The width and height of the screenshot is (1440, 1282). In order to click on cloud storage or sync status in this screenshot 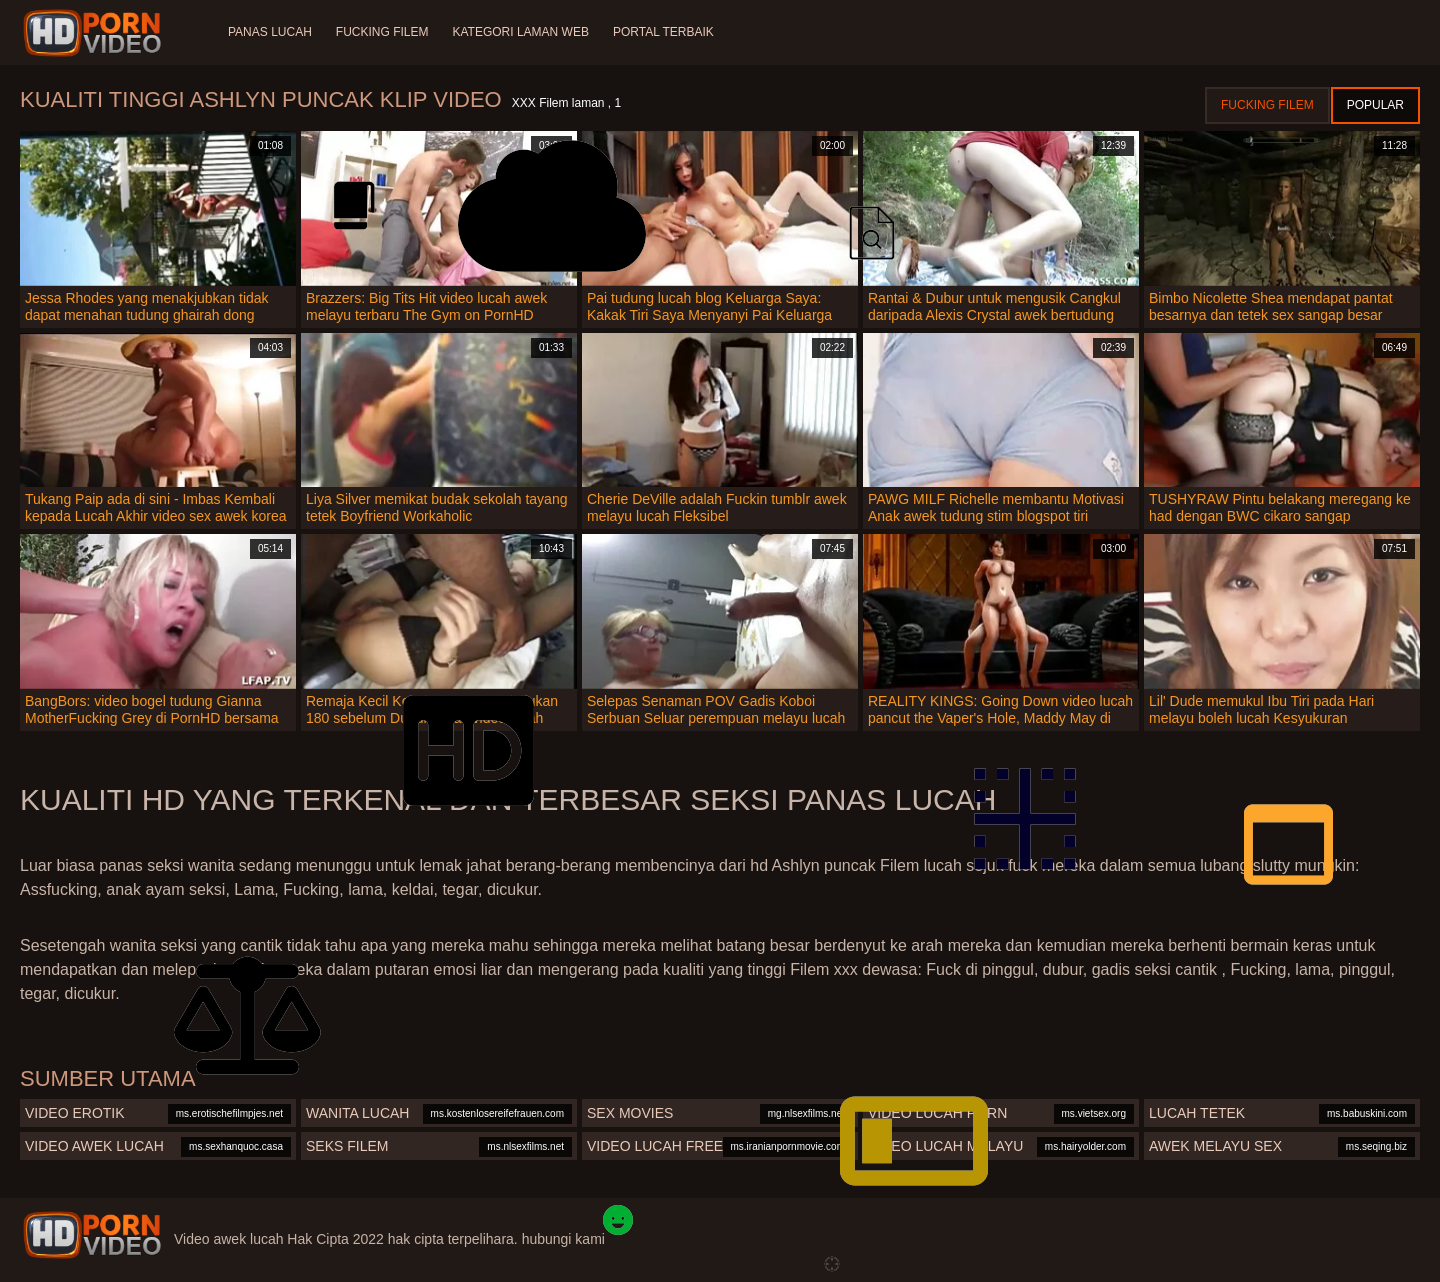, I will do `click(552, 206)`.